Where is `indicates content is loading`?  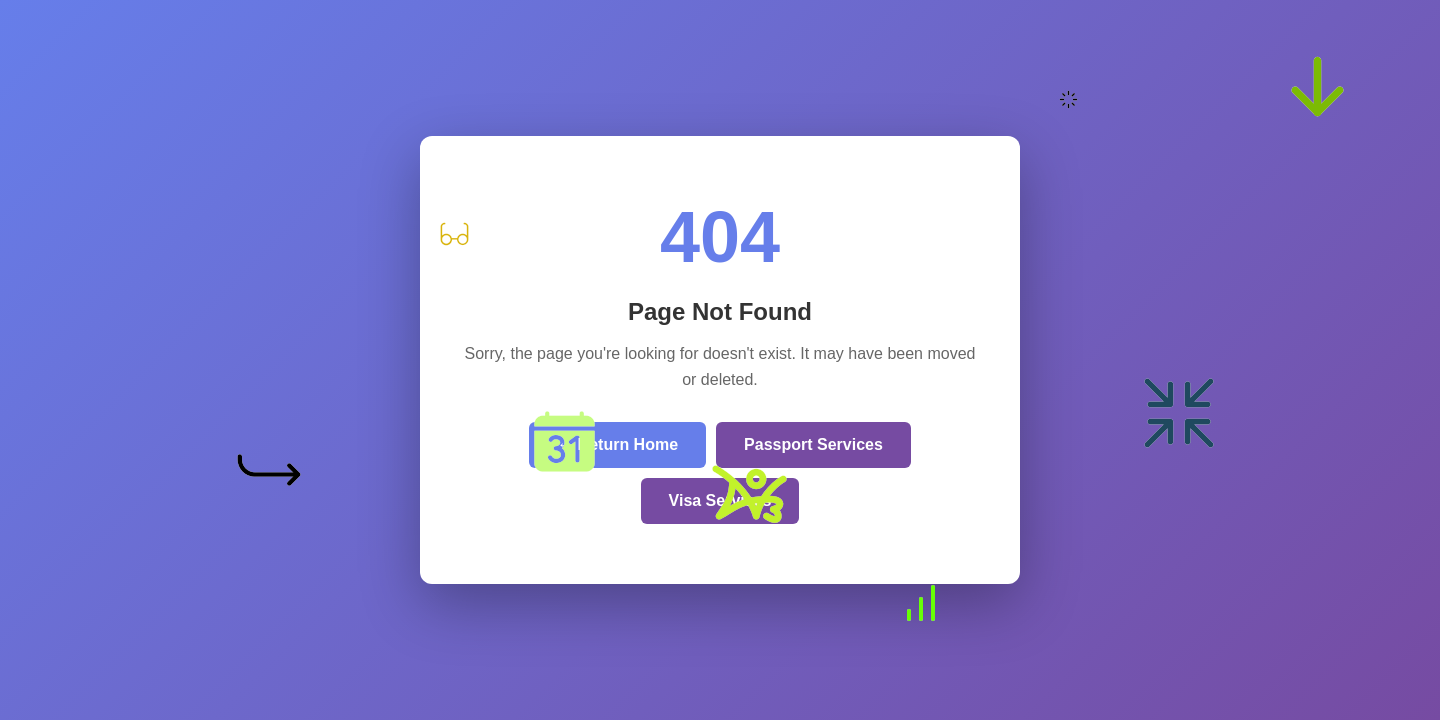
indicates content is loading is located at coordinates (1068, 99).